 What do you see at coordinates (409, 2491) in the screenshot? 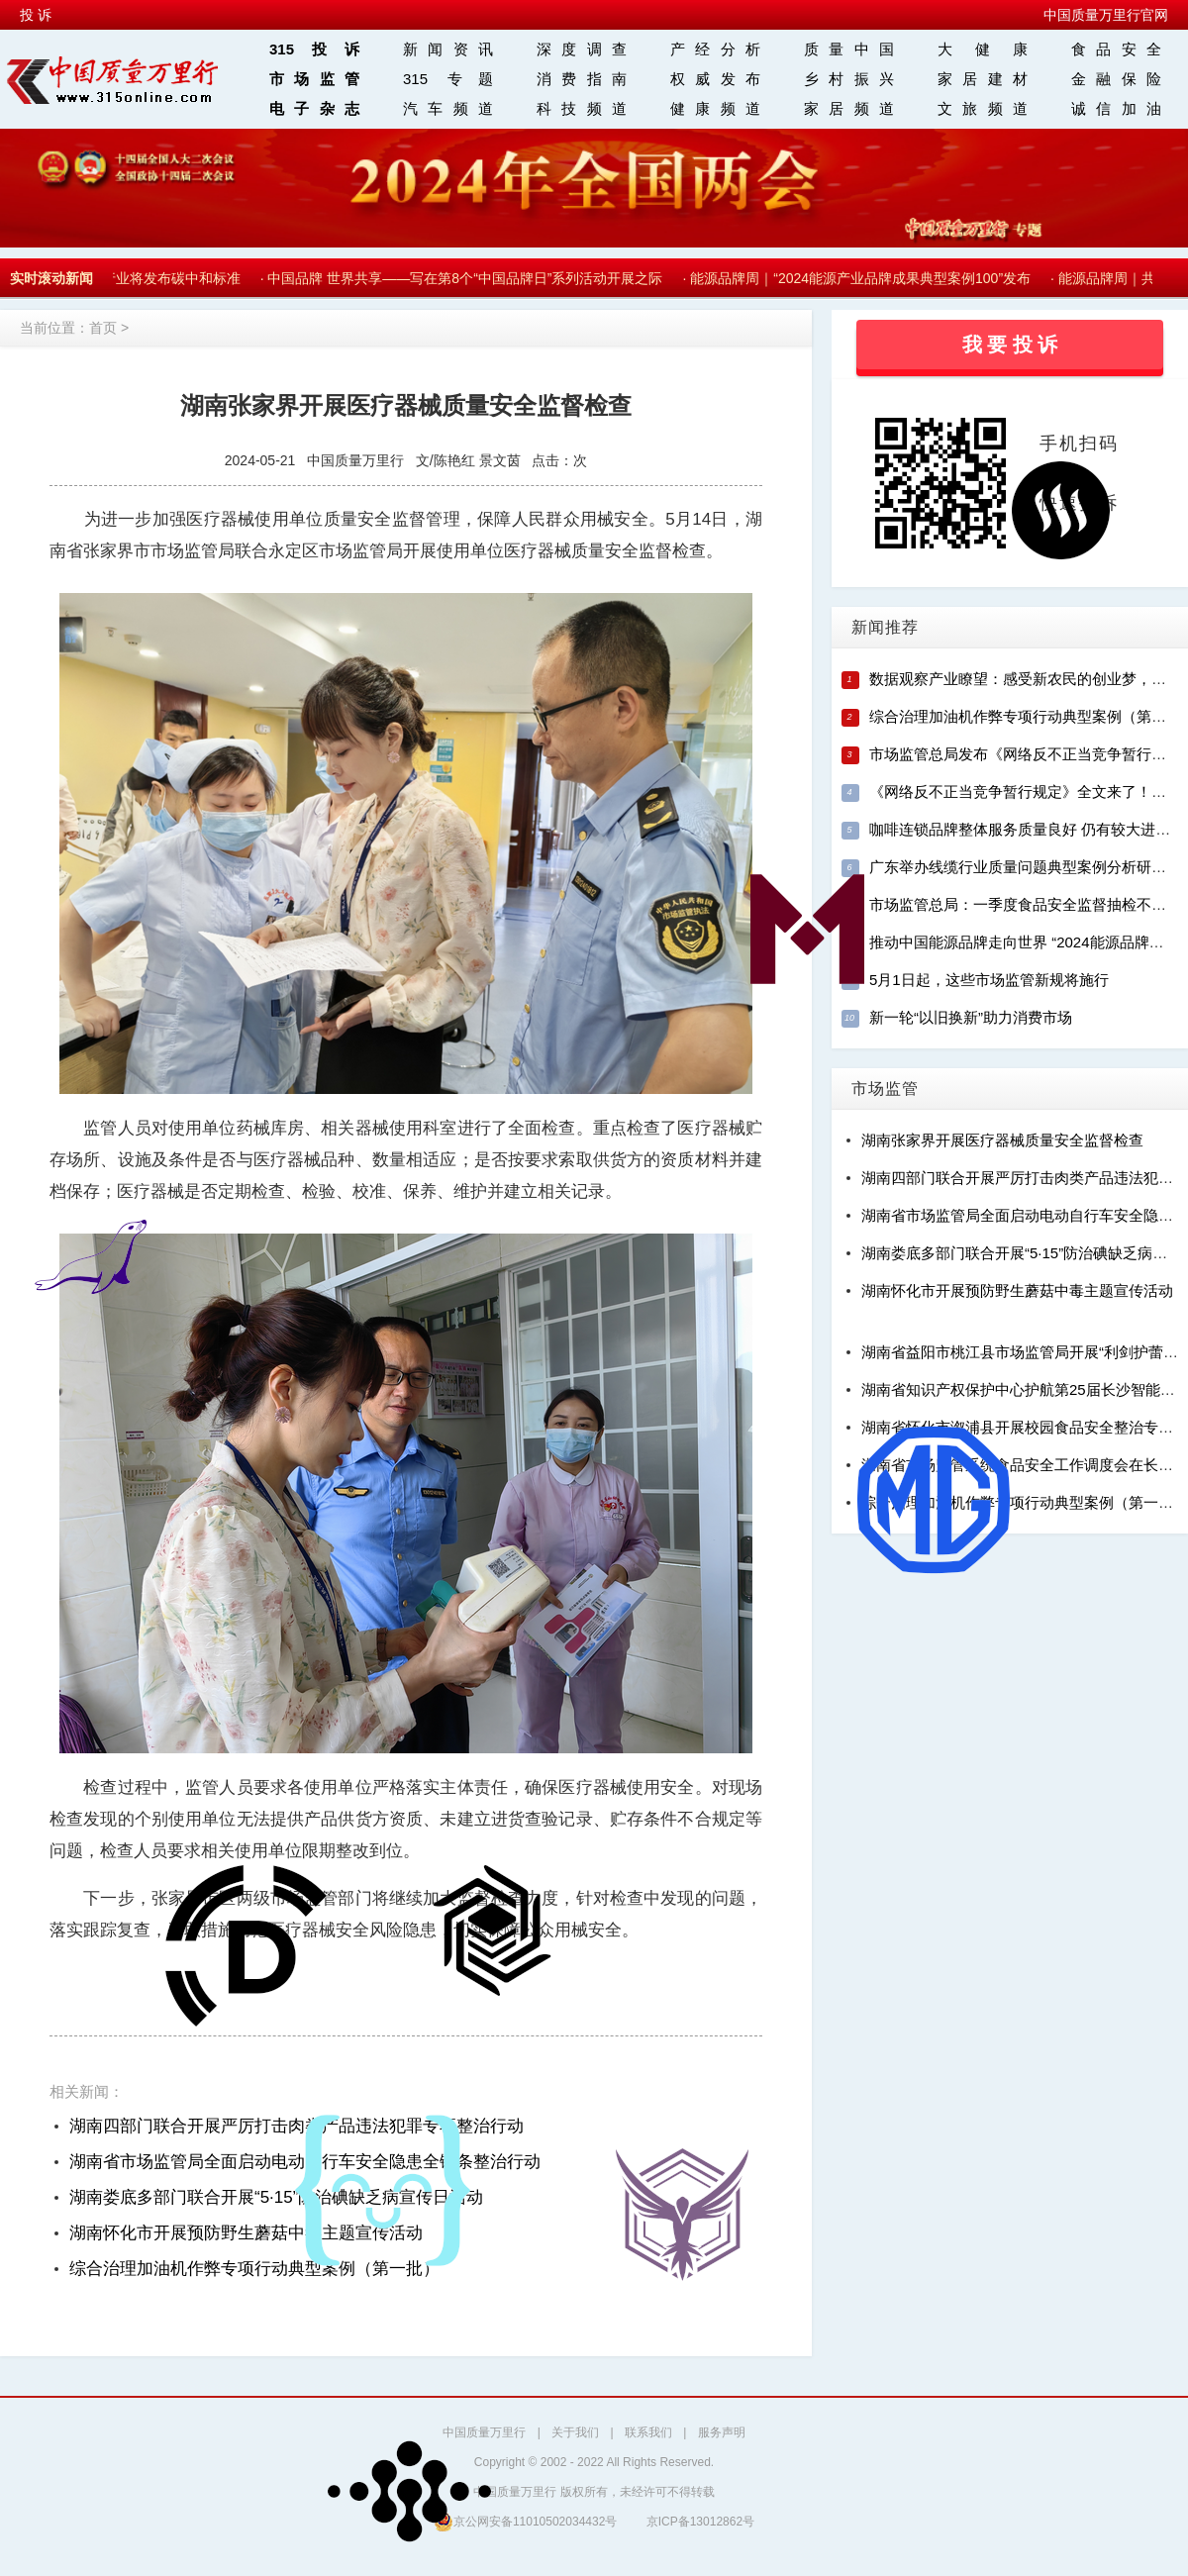
I see `open Wwise audio middleware application` at bounding box center [409, 2491].